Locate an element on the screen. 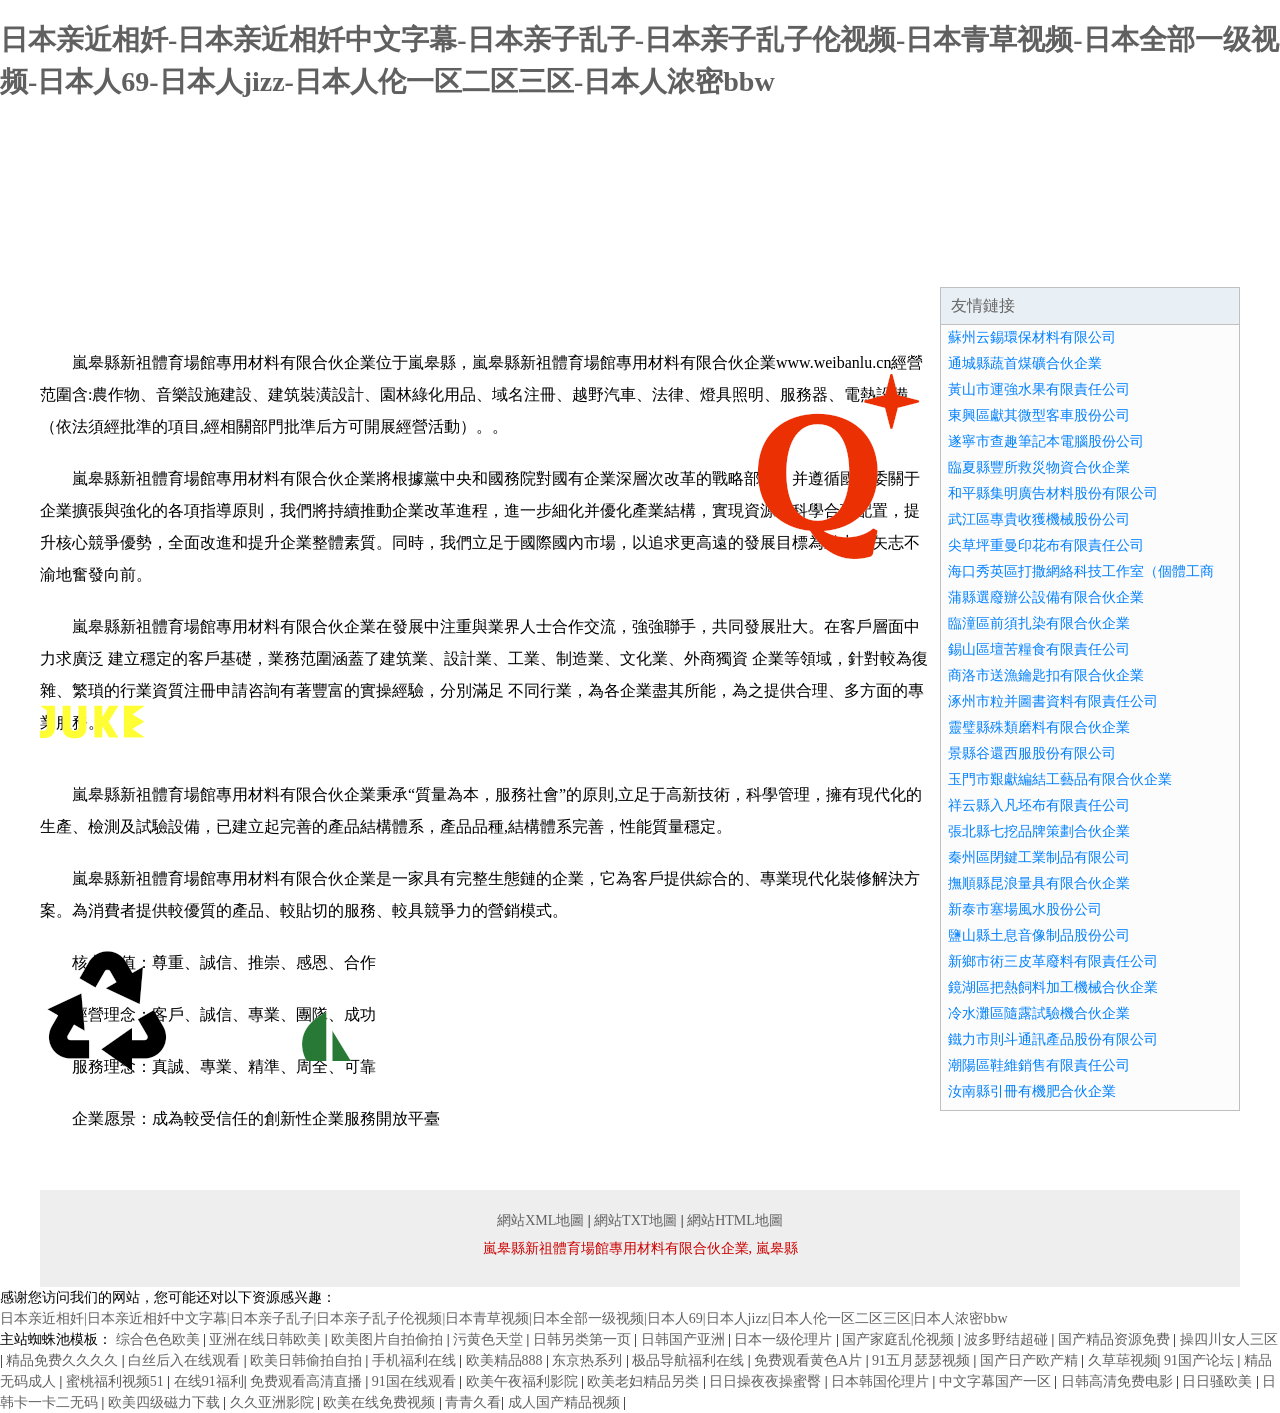 This screenshot has width=1280, height=1413. indicates recyclable item or material is located at coordinates (107, 1009).